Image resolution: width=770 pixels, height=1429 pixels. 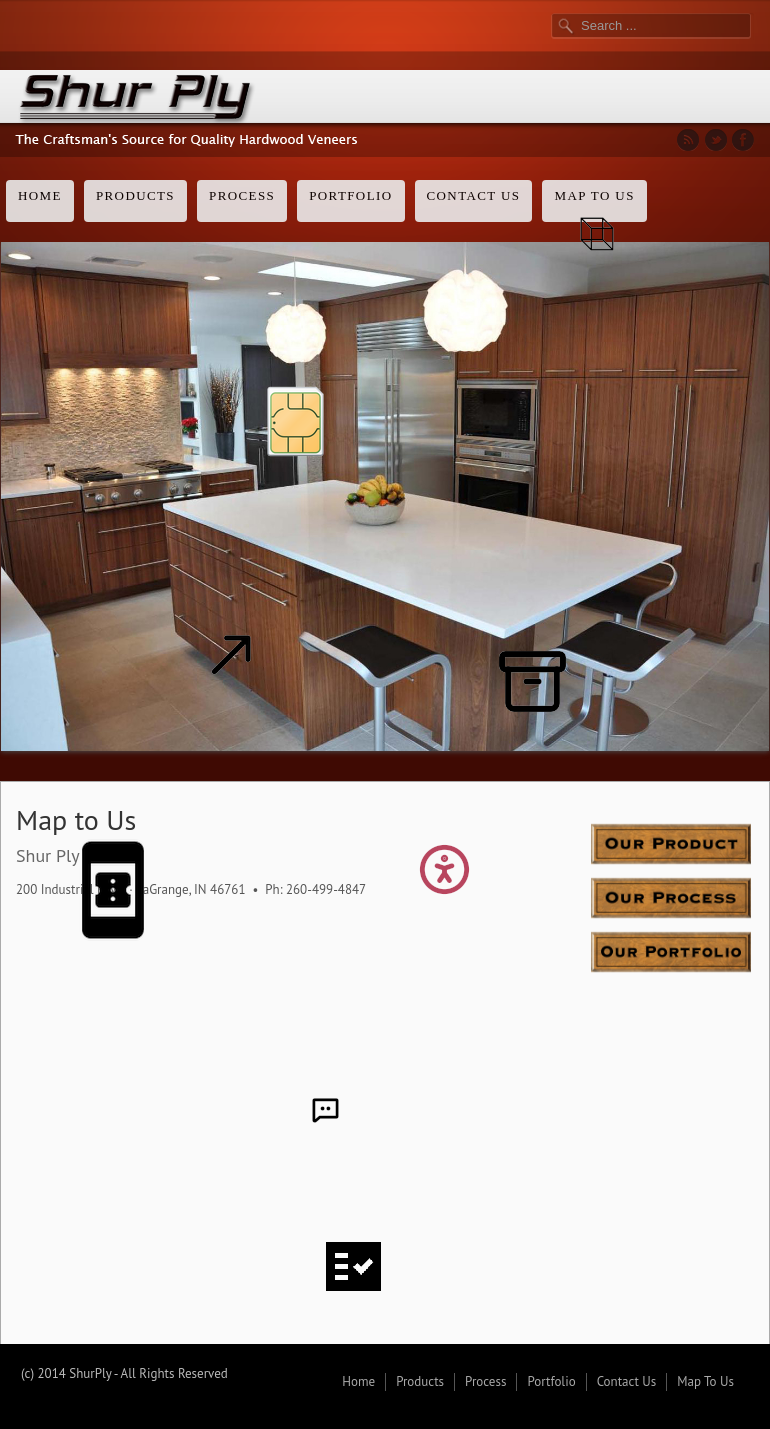 I want to click on indicates an outgoing call was made, so click(x=232, y=654).